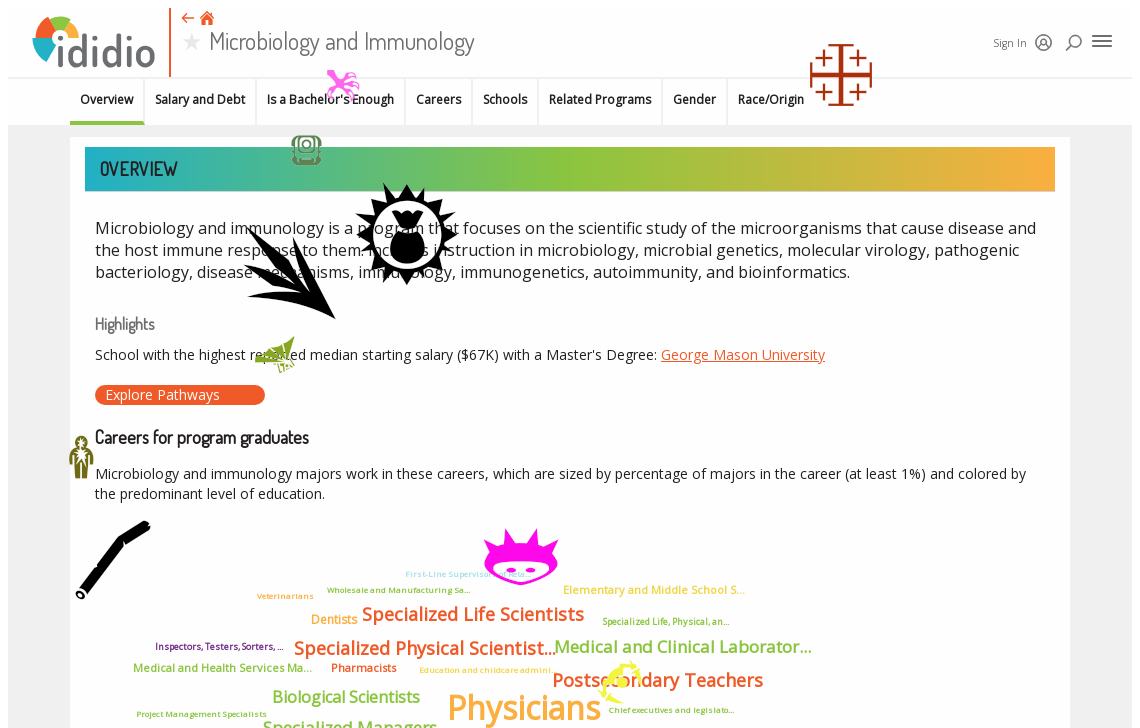 This screenshot has width=1140, height=728. Describe the element at coordinates (405, 232) in the screenshot. I see `view your in-game currency or coins` at that location.